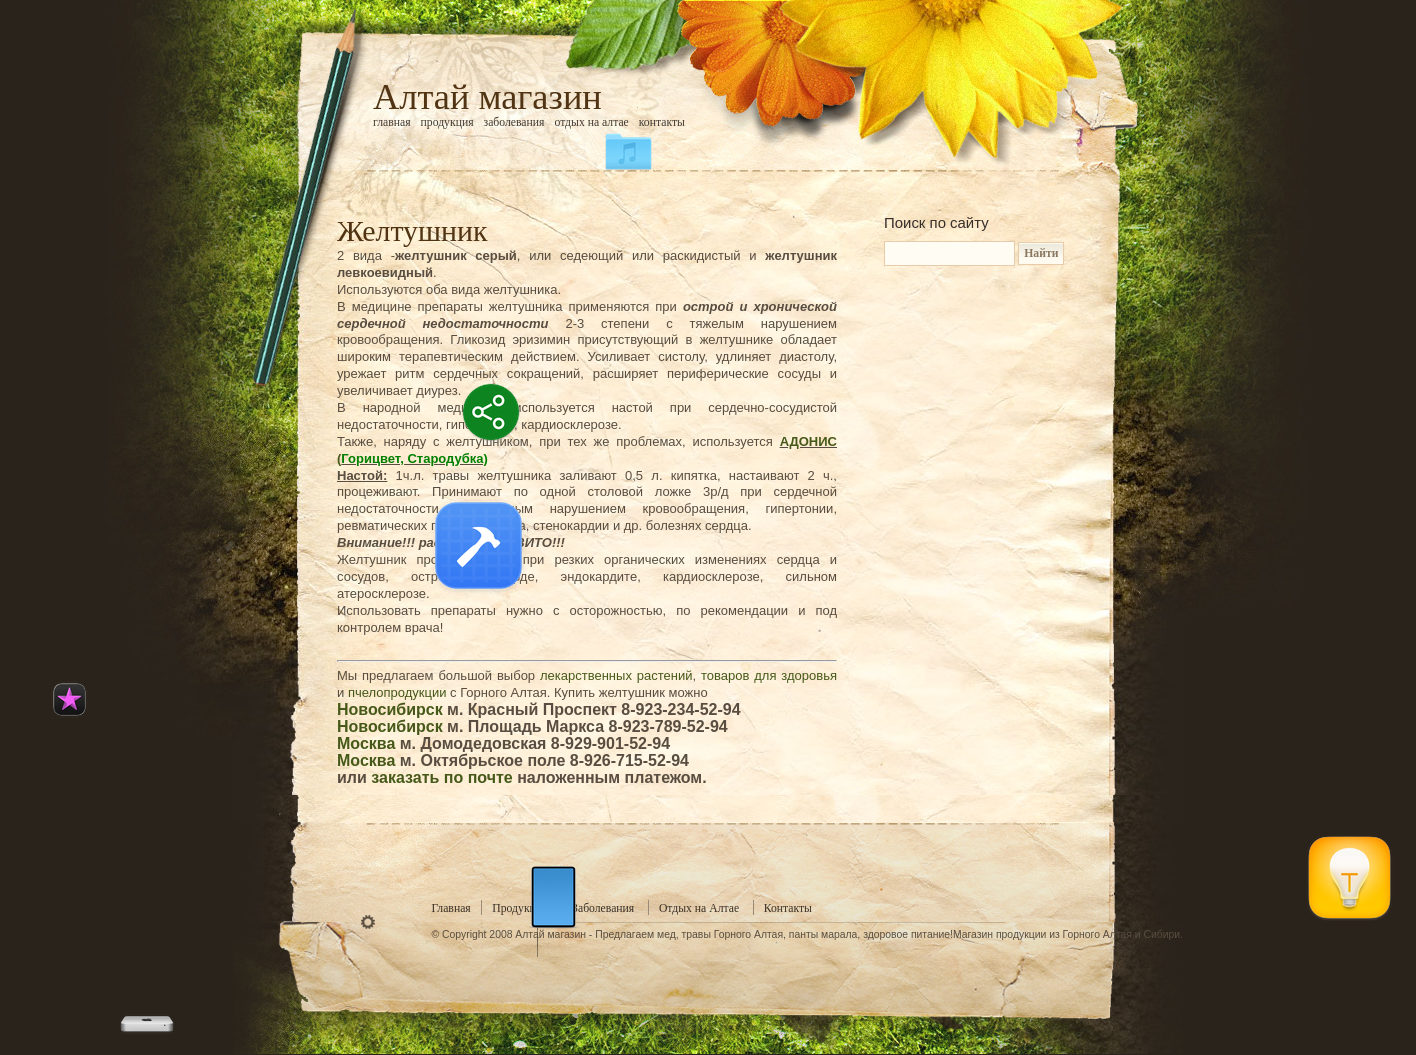  I want to click on open the iTunes Store app, so click(69, 699).